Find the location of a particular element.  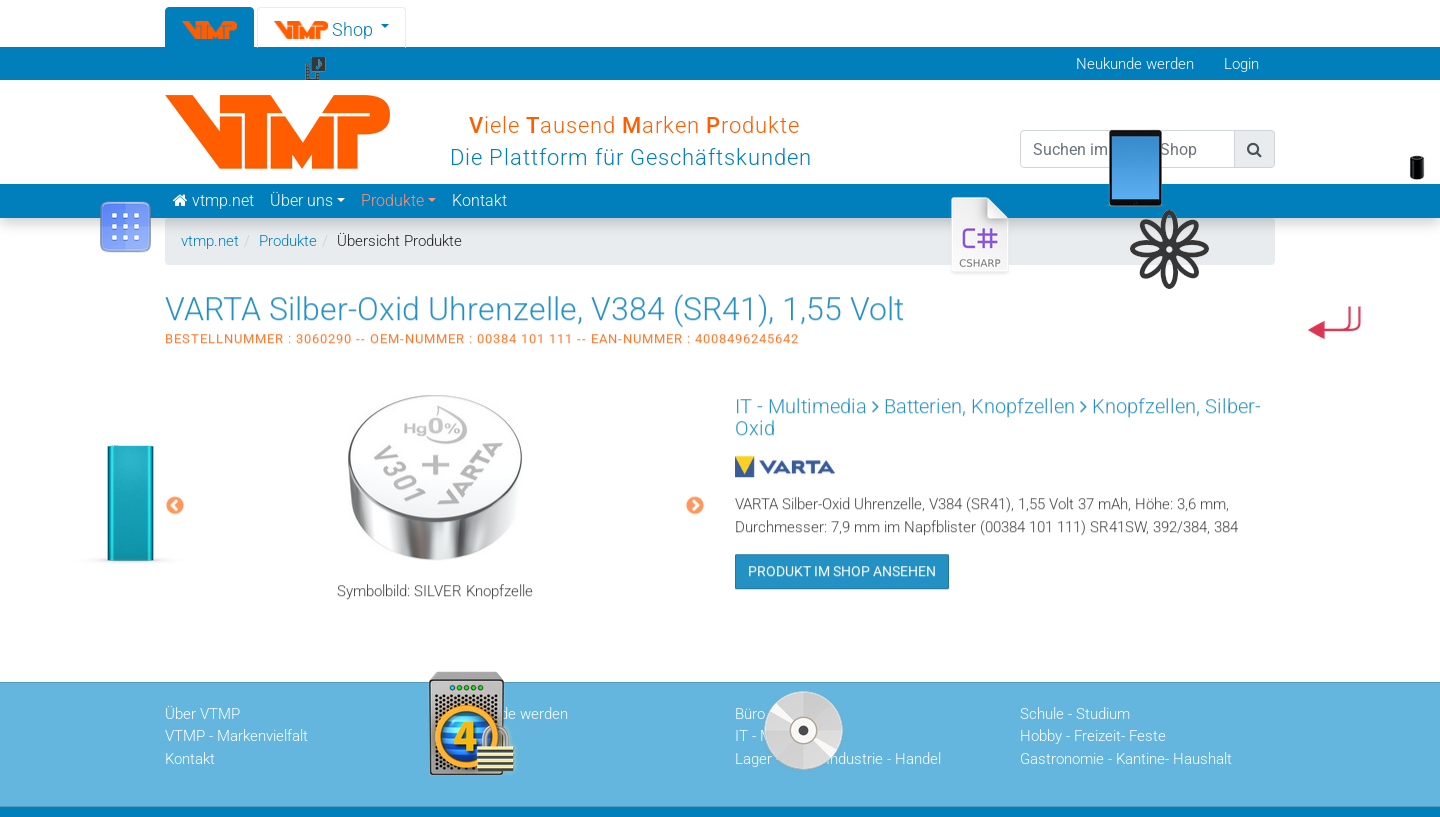

reply to all recipients of an email is located at coordinates (1333, 322).